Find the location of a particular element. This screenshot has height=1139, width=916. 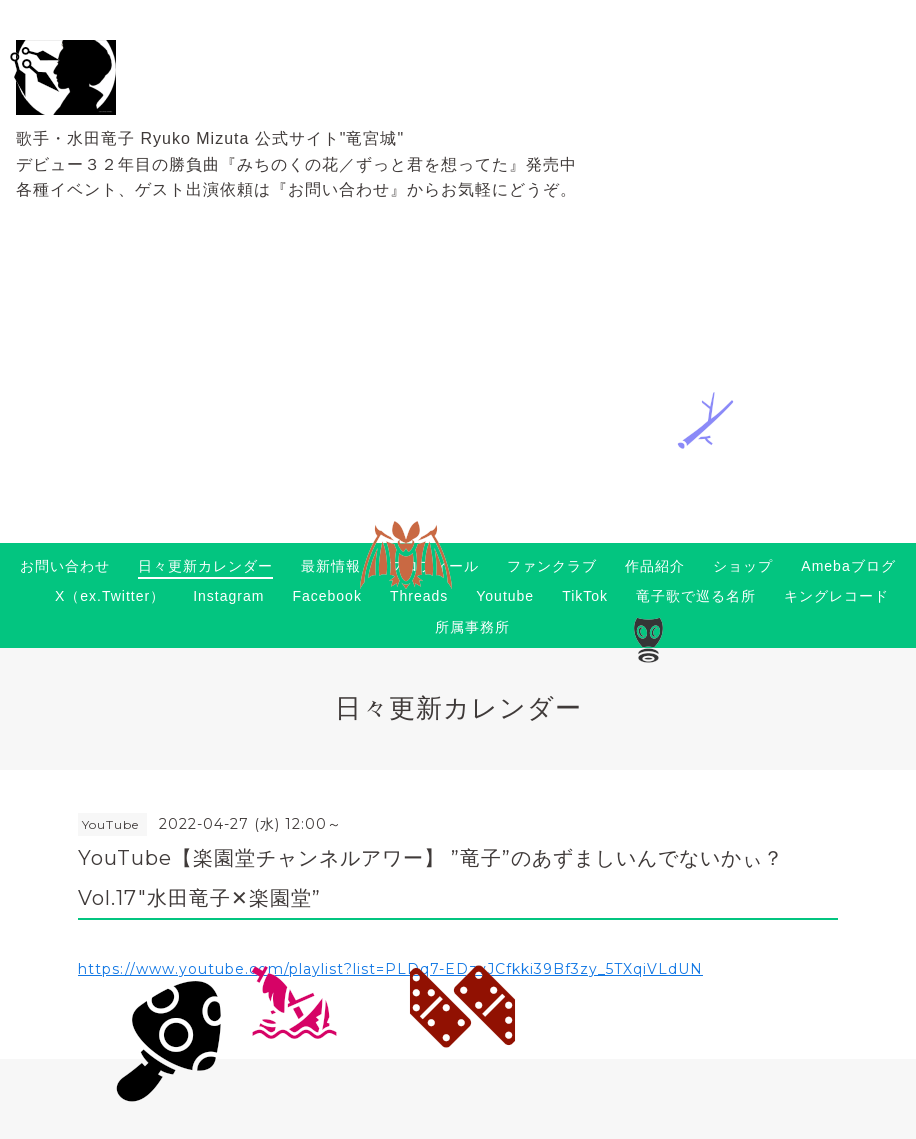

indicates a failed or crashed process is located at coordinates (294, 996).